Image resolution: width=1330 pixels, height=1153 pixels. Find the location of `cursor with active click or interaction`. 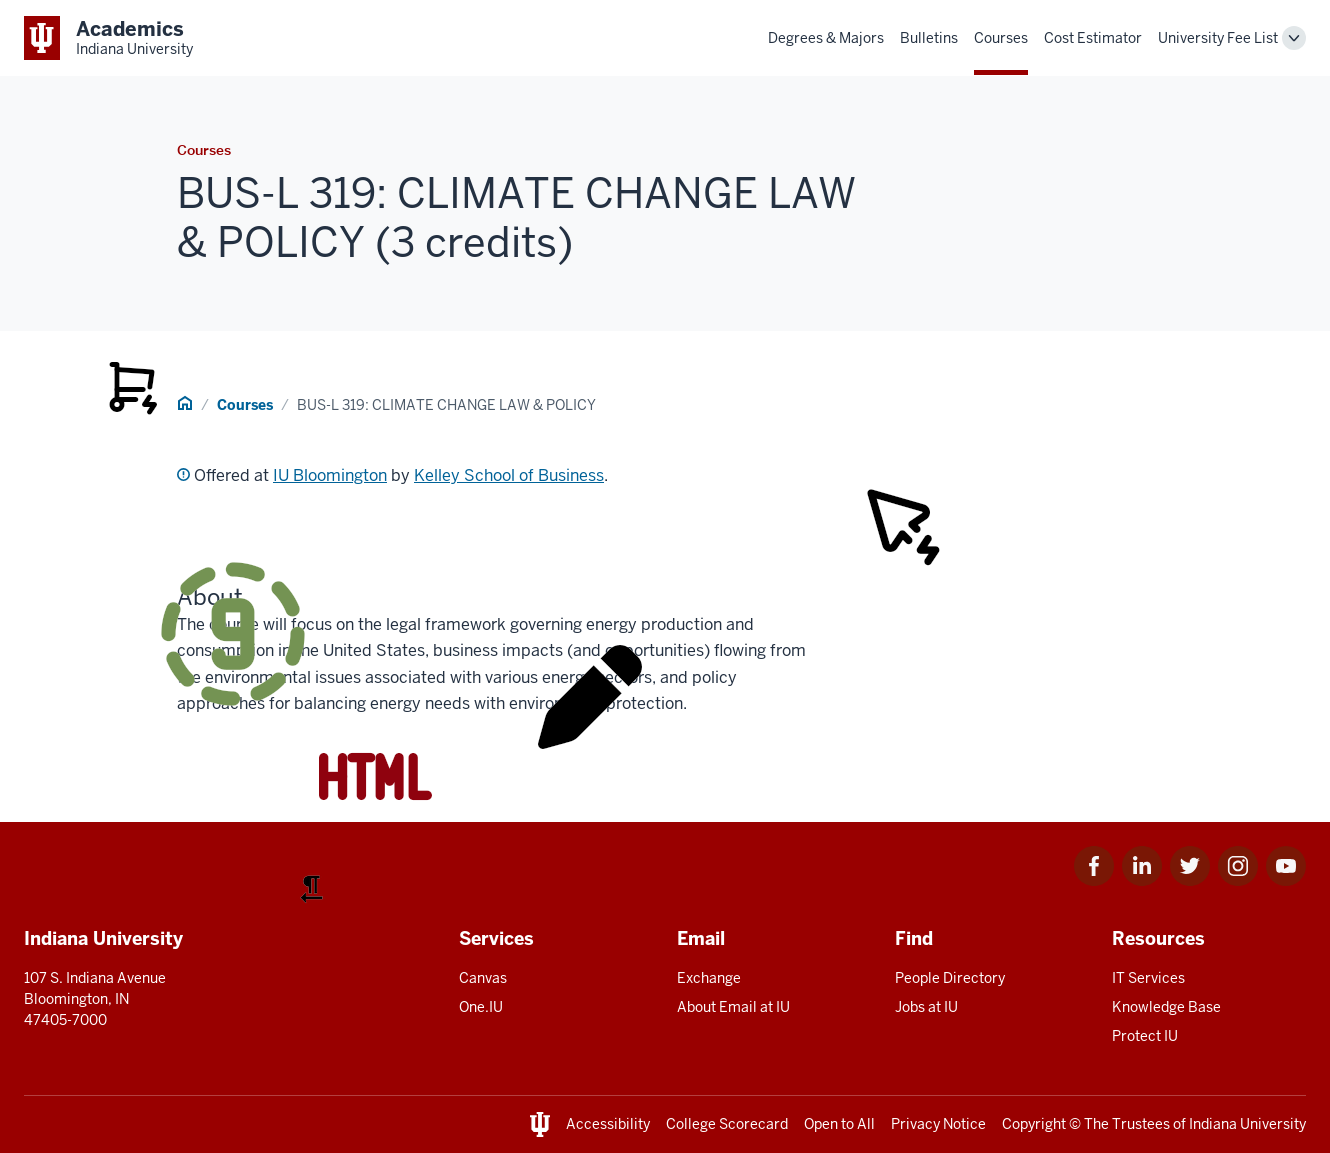

cursor with active click or interaction is located at coordinates (901, 523).